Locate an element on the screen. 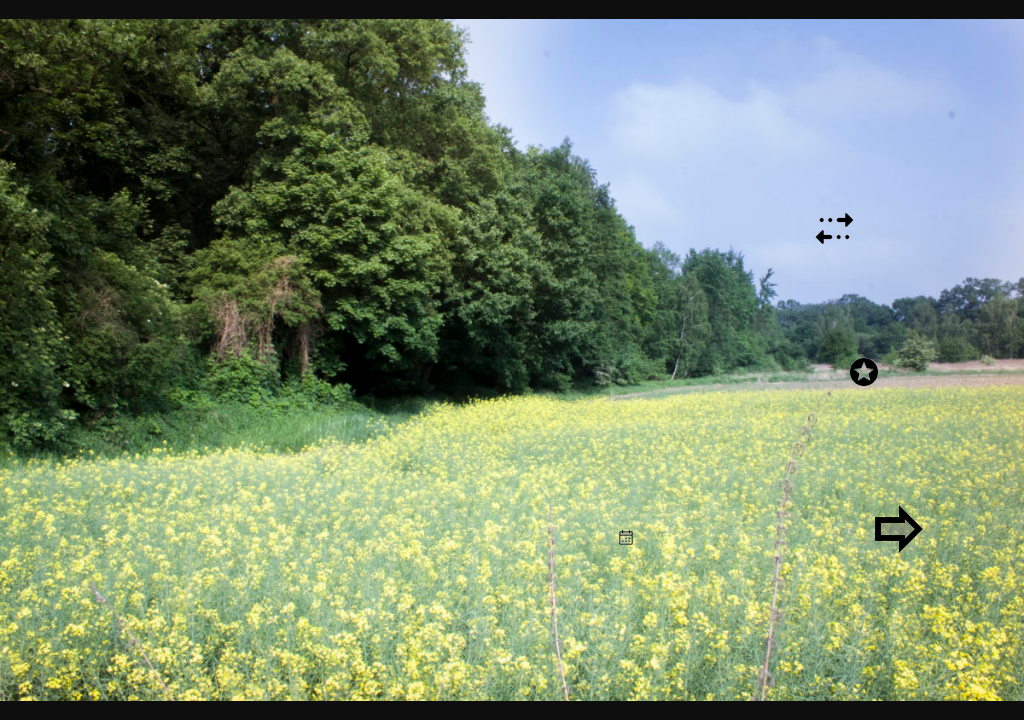 The image size is (1024, 720). view calendar or scheduled events is located at coordinates (626, 538).